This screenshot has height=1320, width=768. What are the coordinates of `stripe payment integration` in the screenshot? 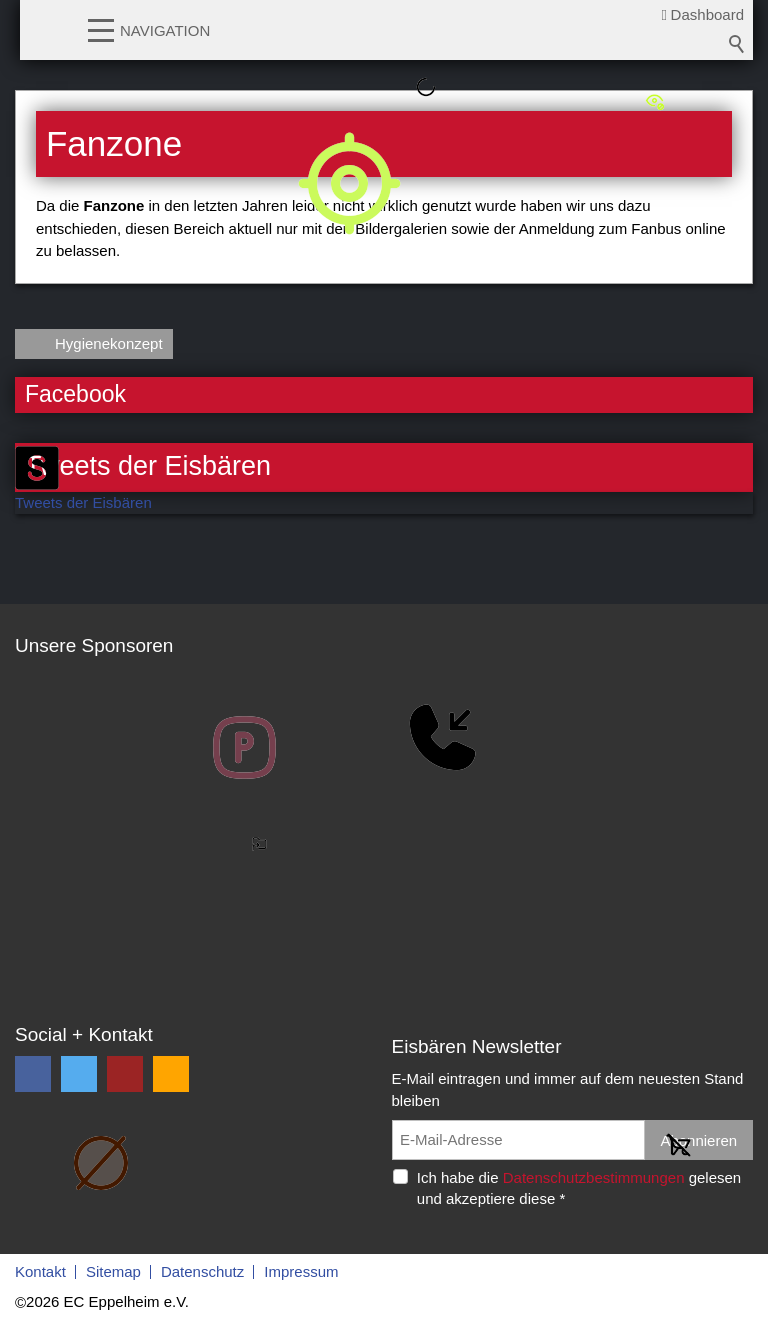 It's located at (37, 468).